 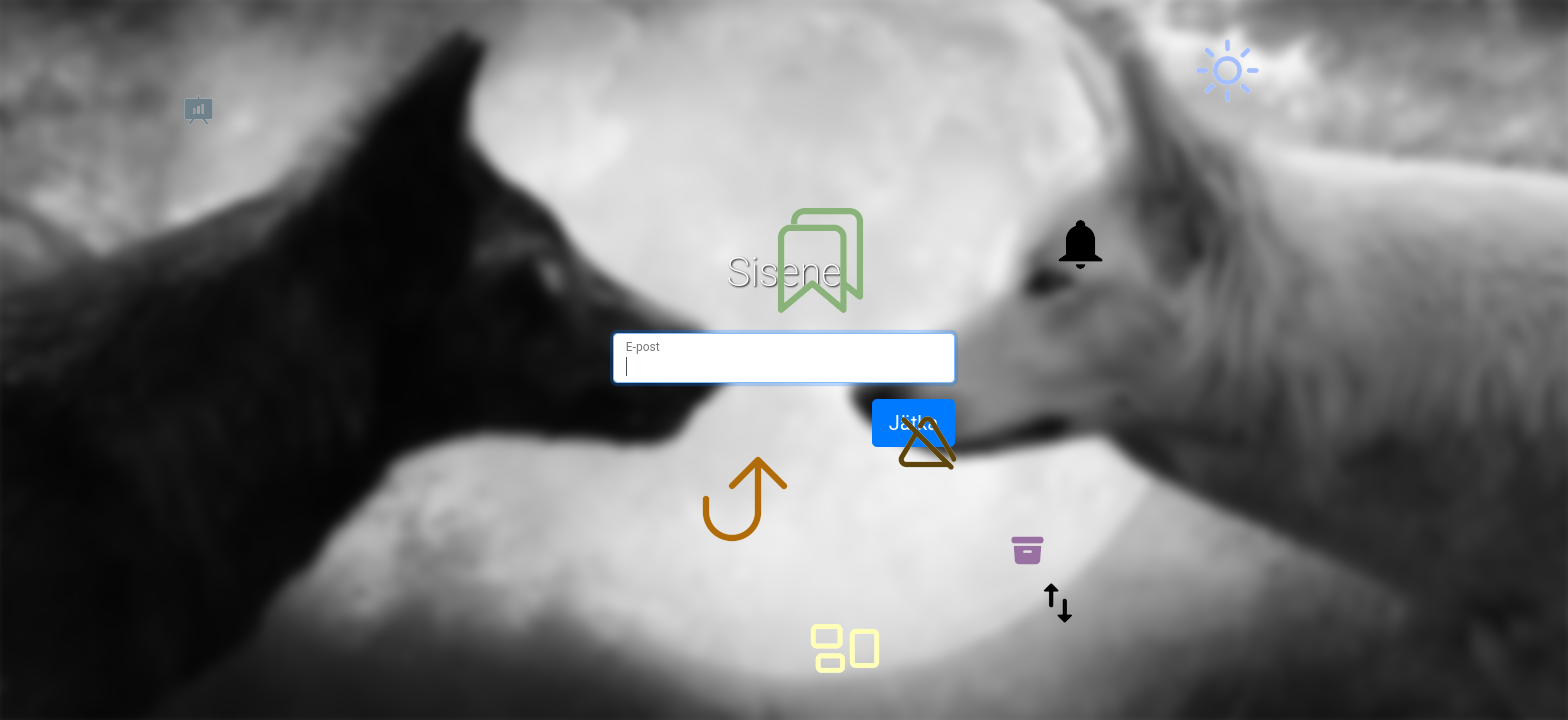 What do you see at coordinates (1080, 244) in the screenshot?
I see `view notifications` at bounding box center [1080, 244].